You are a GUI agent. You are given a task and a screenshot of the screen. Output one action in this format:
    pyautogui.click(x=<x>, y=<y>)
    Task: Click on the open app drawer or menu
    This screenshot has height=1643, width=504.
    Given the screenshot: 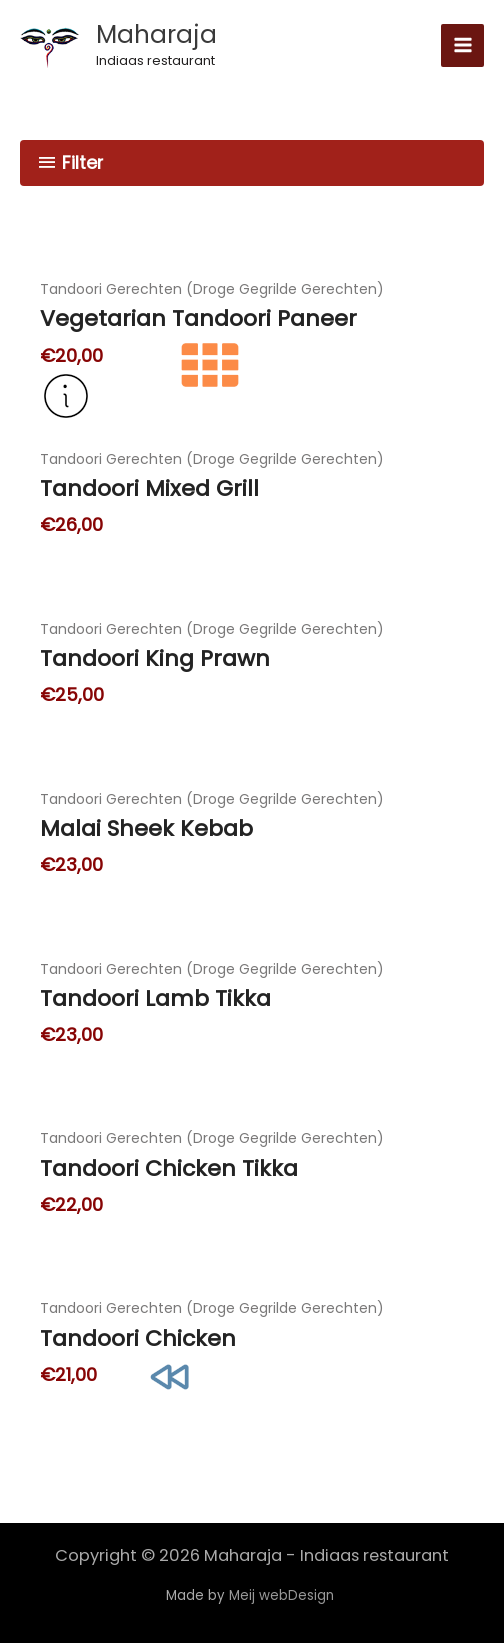 What is the action you would take?
    pyautogui.click(x=210, y=365)
    